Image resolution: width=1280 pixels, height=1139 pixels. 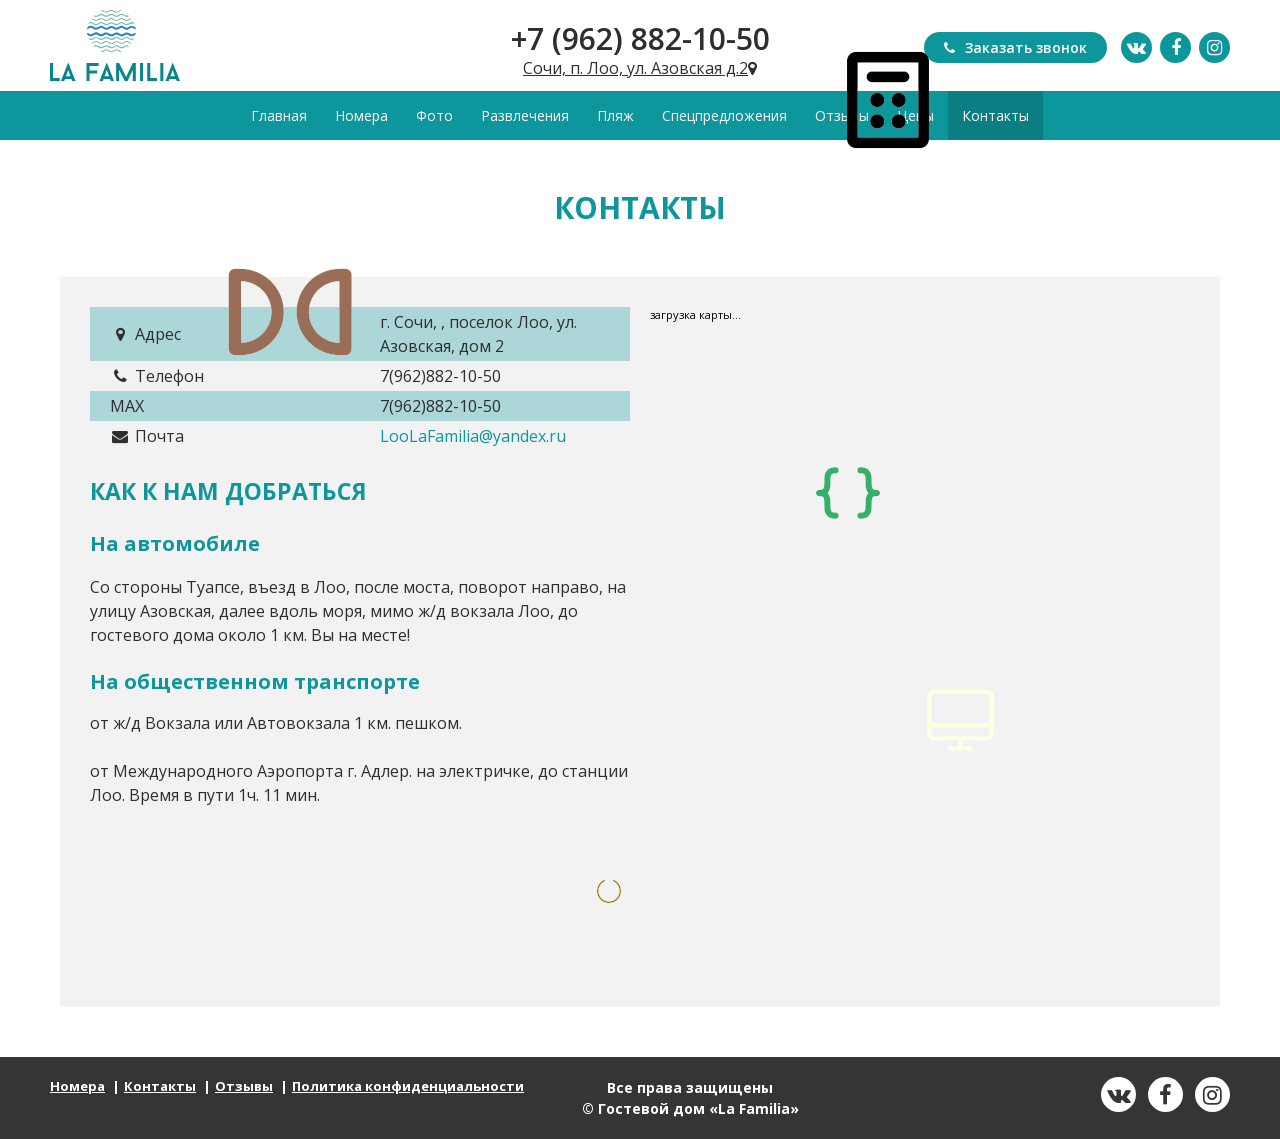 I want to click on access code or developer settings, so click(x=848, y=493).